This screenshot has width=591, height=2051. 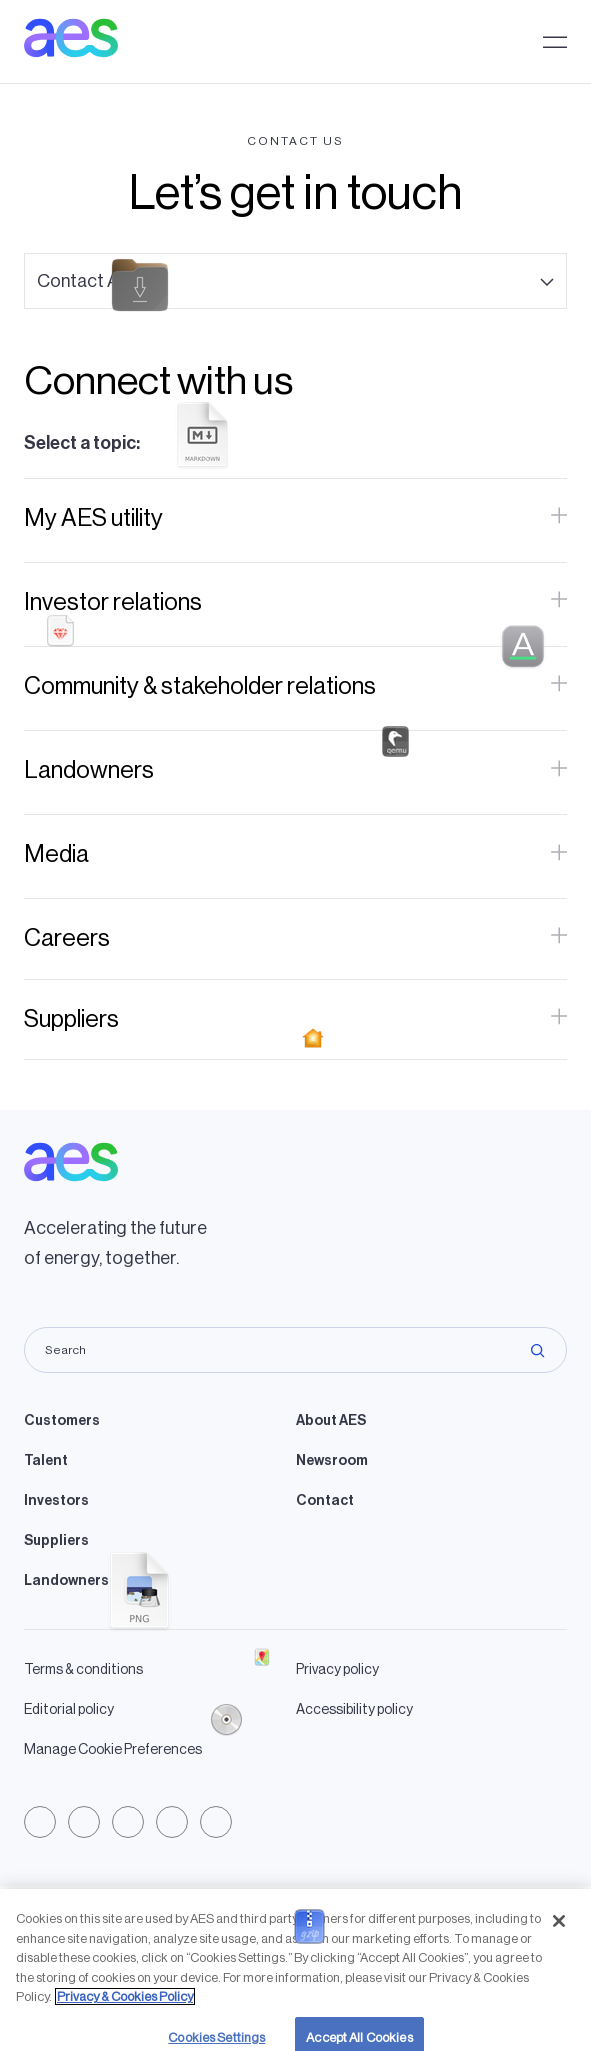 What do you see at coordinates (262, 1657) in the screenshot?
I see `open a google earth location file` at bounding box center [262, 1657].